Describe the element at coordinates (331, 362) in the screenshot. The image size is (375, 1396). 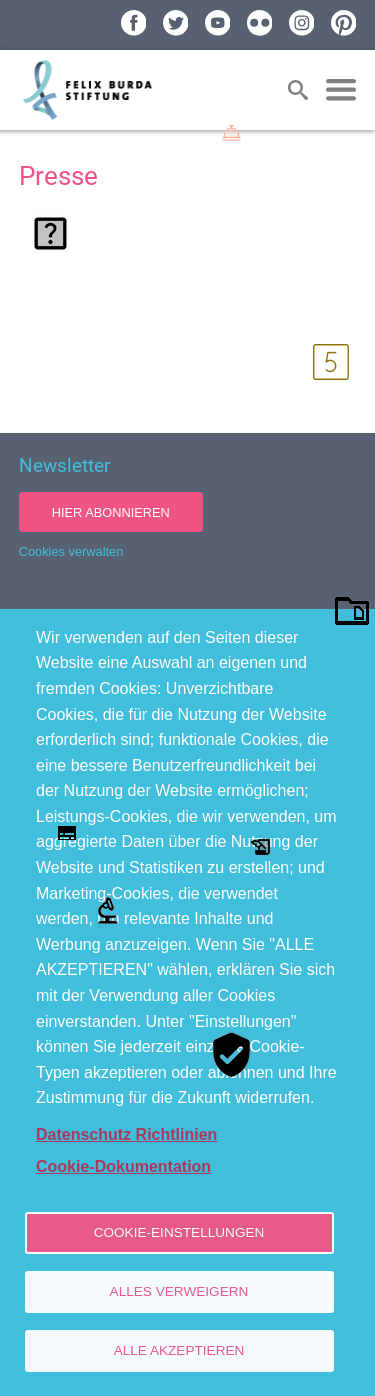
I see `select or navigate to item number five` at that location.